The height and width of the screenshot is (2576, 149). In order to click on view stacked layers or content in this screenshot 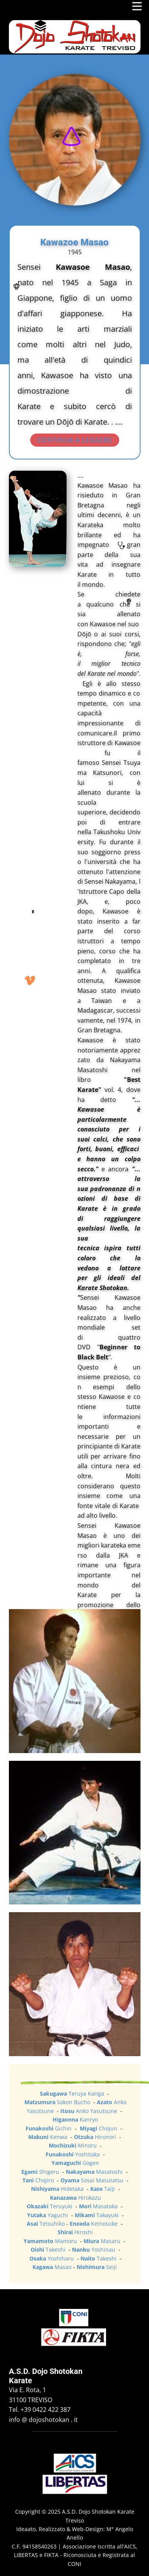, I will do `click(40, 26)`.